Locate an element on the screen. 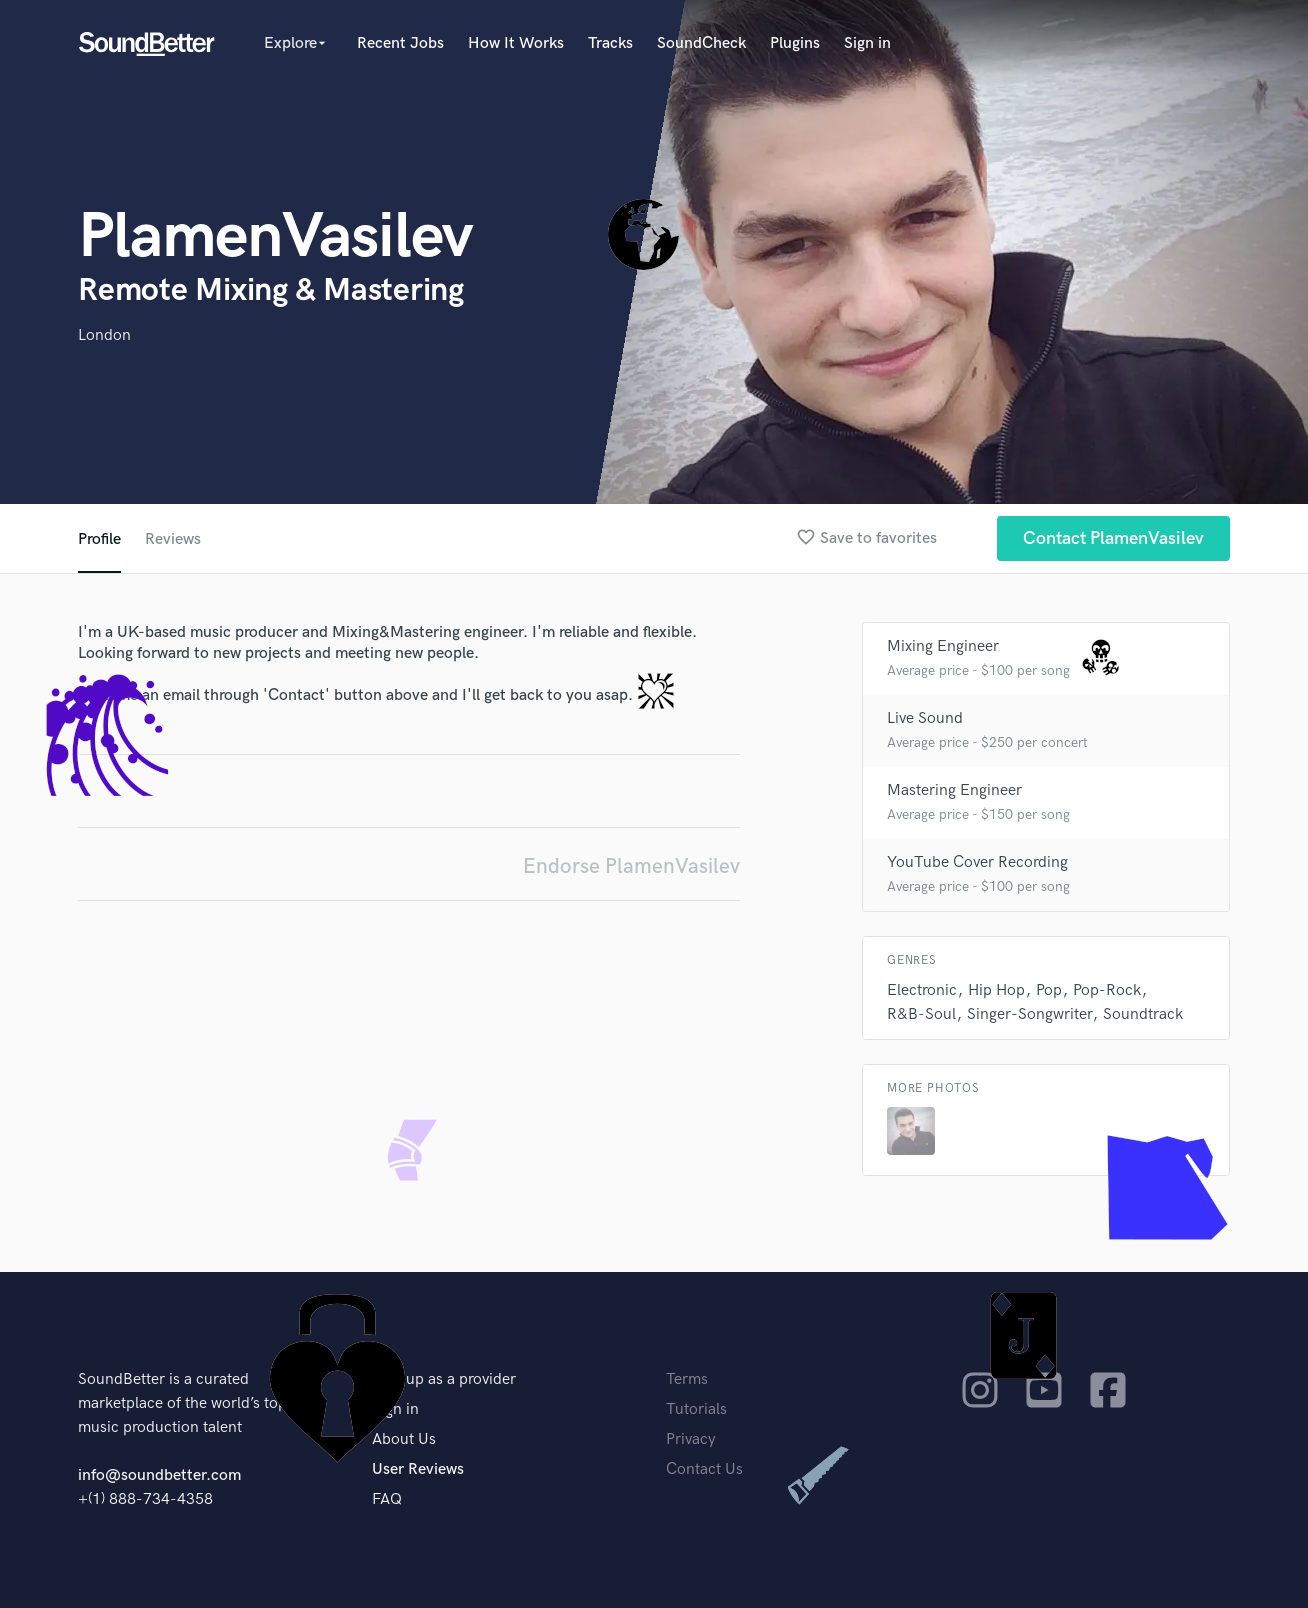 Image resolution: width=1308 pixels, height=1608 pixels. select elbow pad equipment for your character is located at coordinates (407, 1150).